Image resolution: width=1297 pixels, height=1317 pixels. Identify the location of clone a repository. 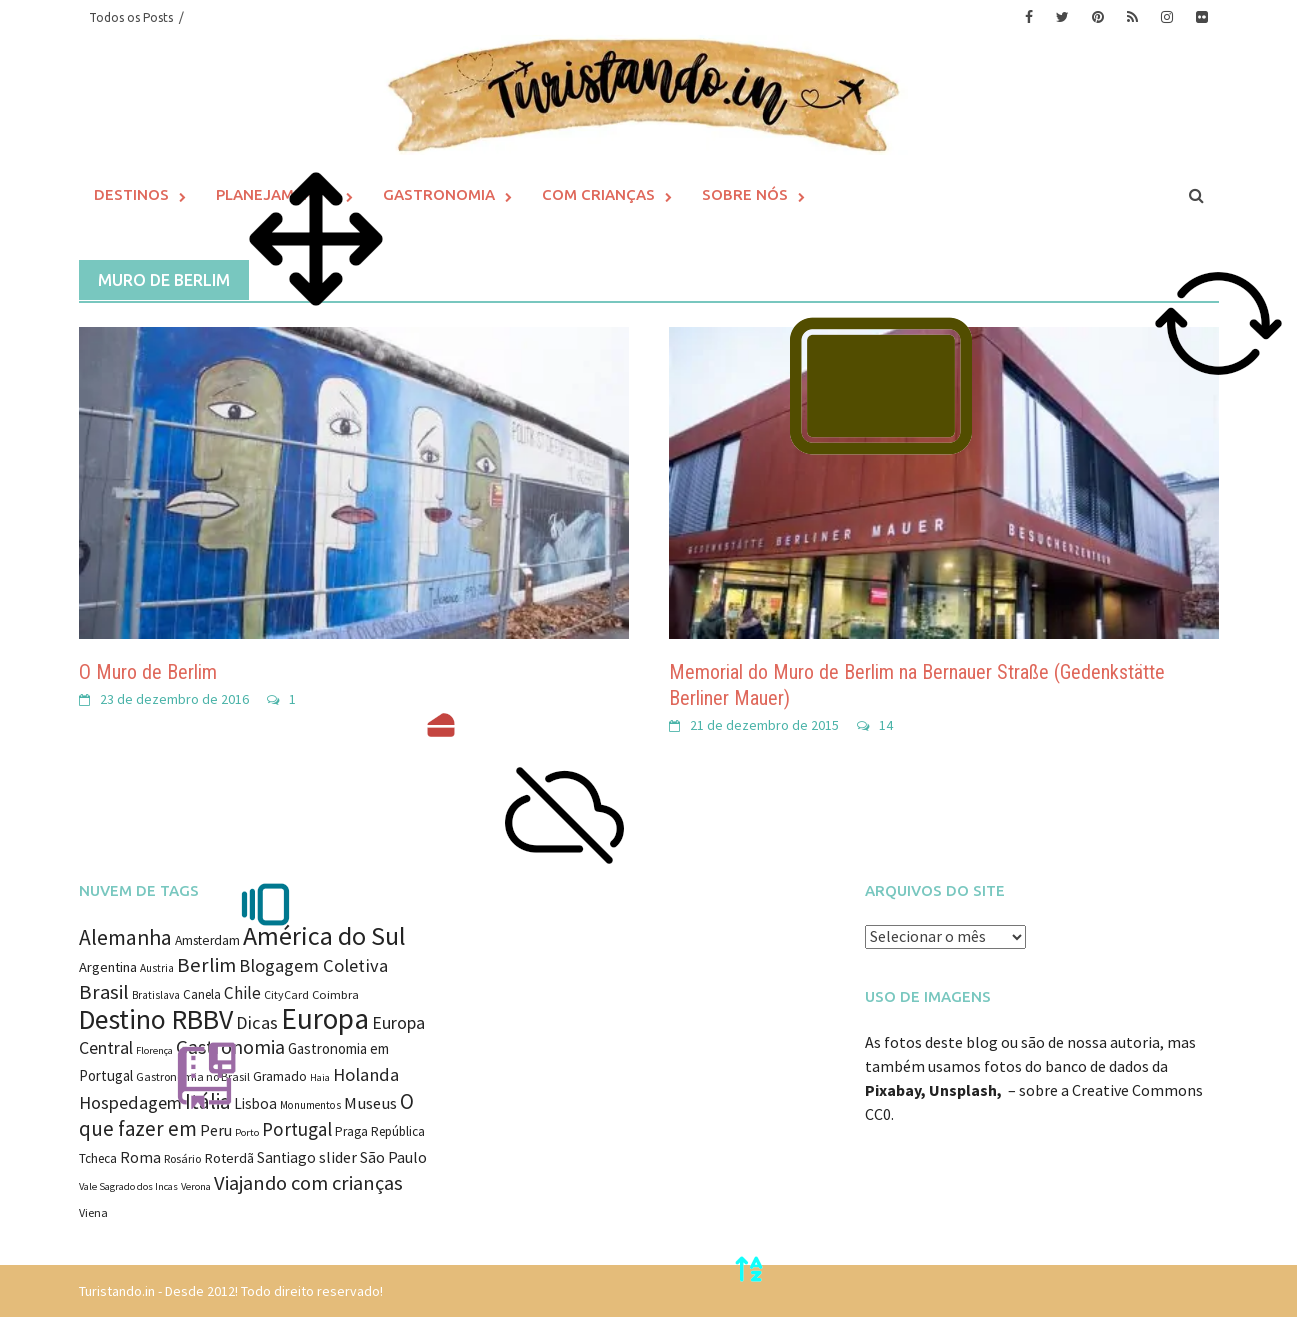
(204, 1073).